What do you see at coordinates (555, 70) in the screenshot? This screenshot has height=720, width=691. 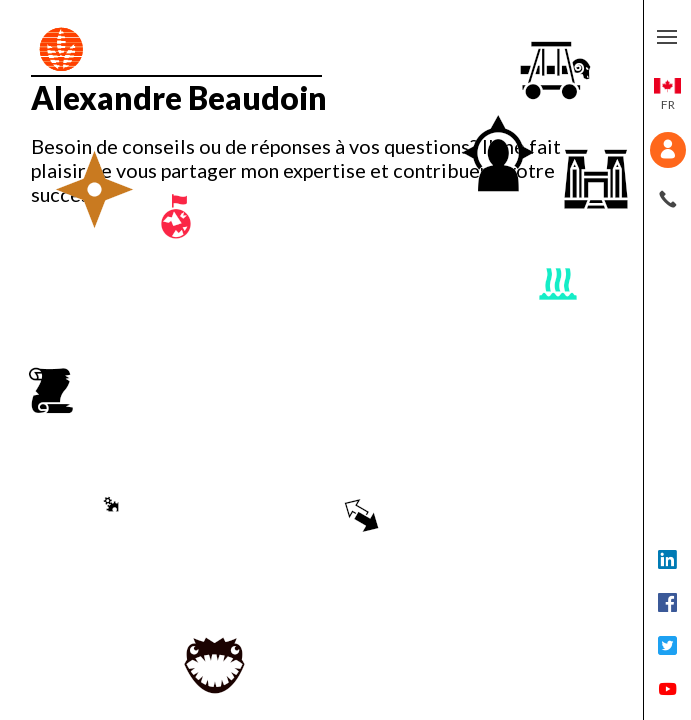 I see `select siege ram unit in strategy game` at bounding box center [555, 70].